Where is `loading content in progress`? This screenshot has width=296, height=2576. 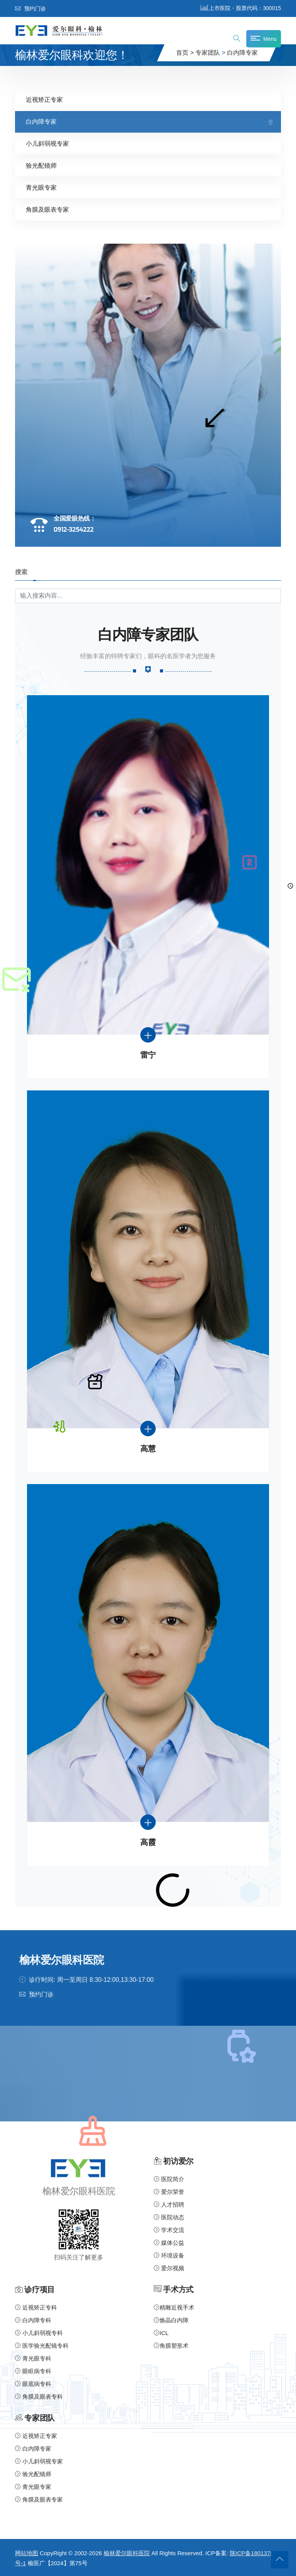 loading content in progress is located at coordinates (173, 1890).